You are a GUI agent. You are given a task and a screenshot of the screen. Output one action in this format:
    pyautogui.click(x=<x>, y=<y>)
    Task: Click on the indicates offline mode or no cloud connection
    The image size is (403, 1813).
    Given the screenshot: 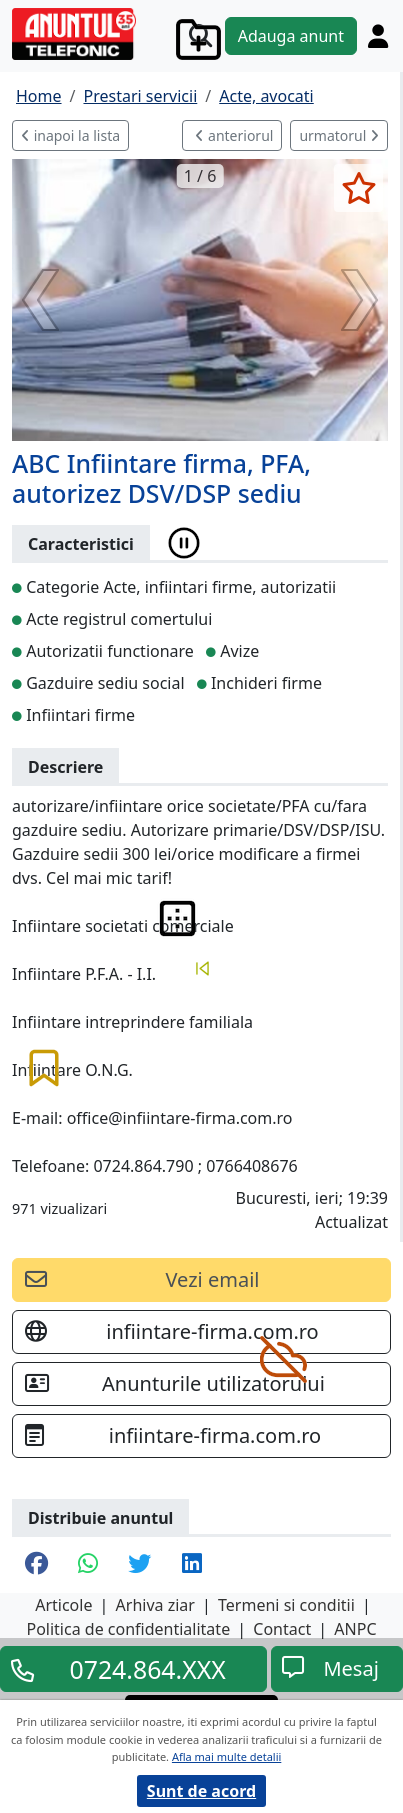 What is the action you would take?
    pyautogui.click(x=283, y=1359)
    